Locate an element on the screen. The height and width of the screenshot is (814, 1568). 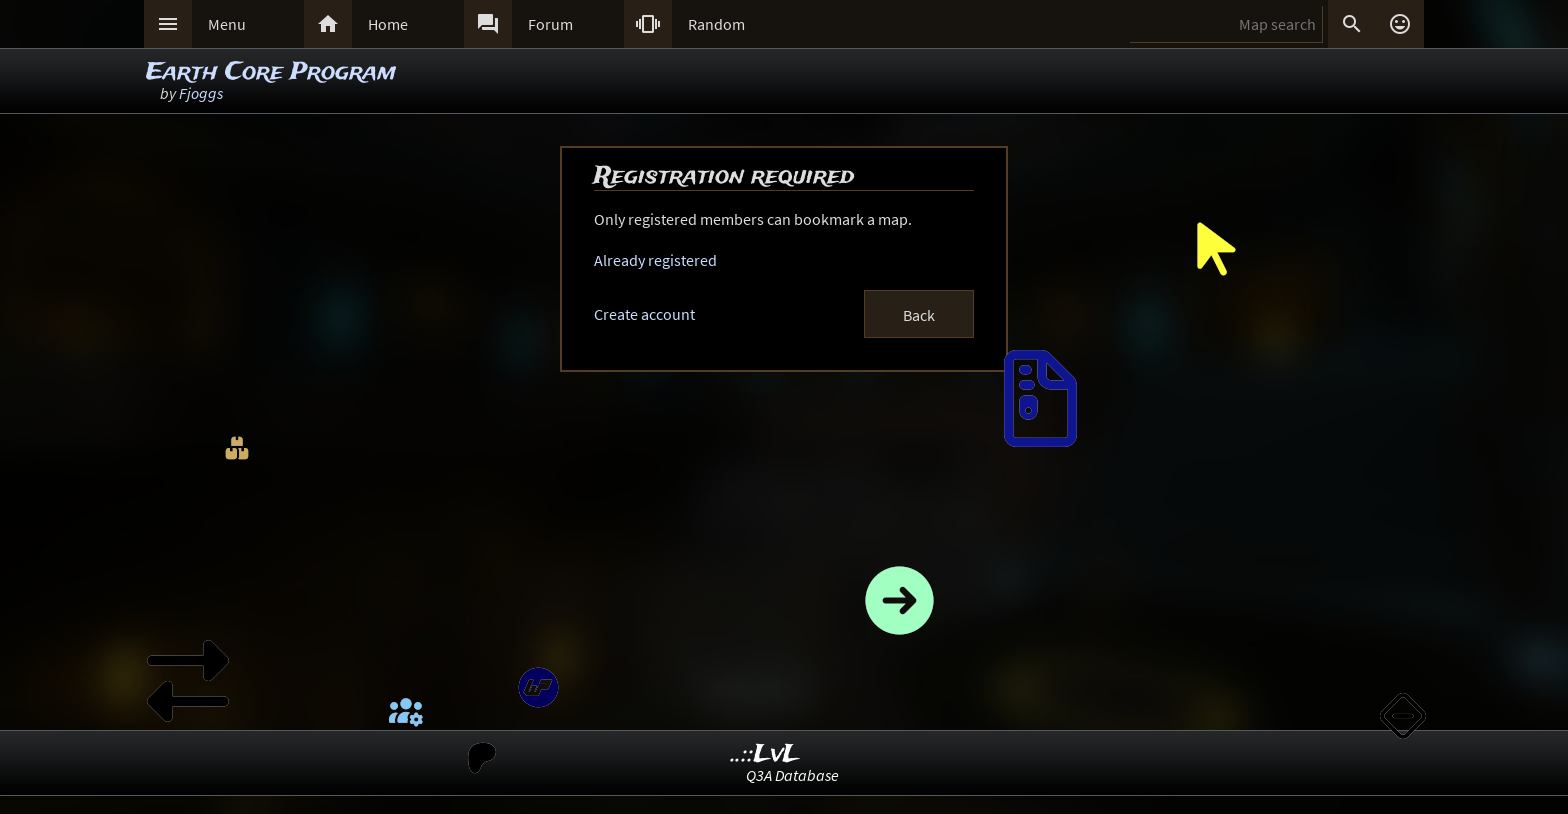
swap or exchange items is located at coordinates (188, 681).